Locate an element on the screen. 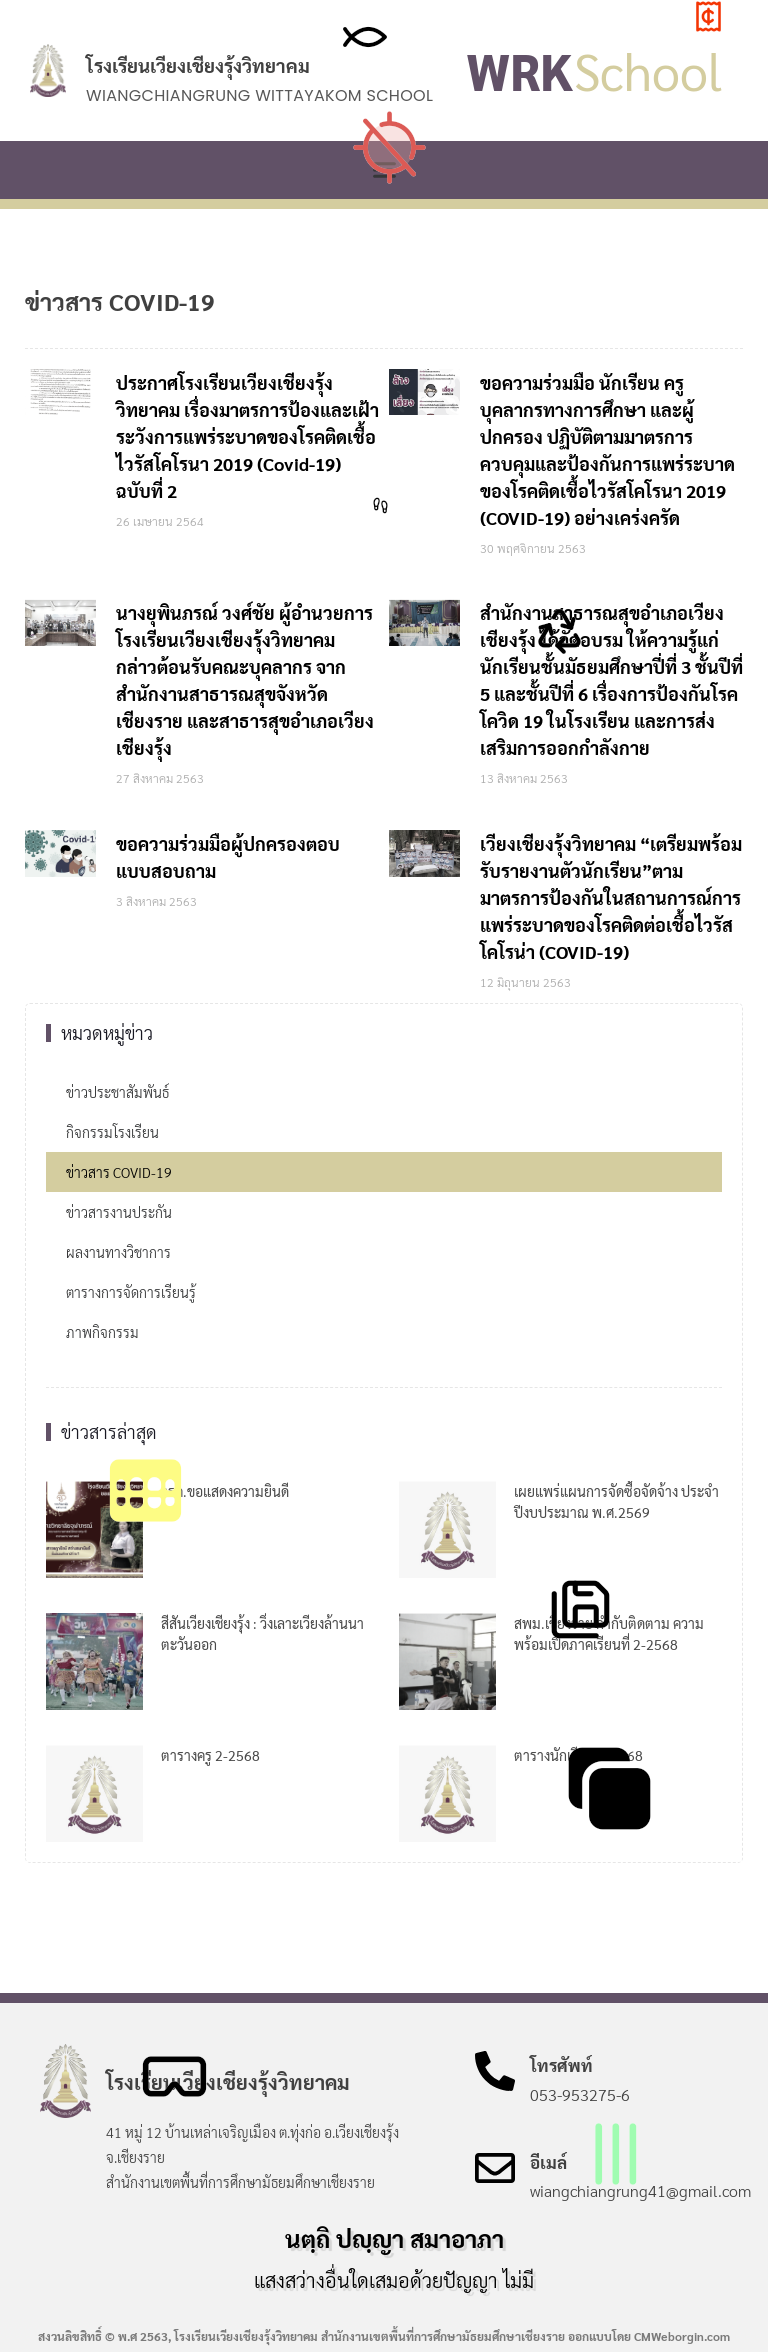 The width and height of the screenshot is (768, 2352). view transaction receipt details is located at coordinates (708, 16).